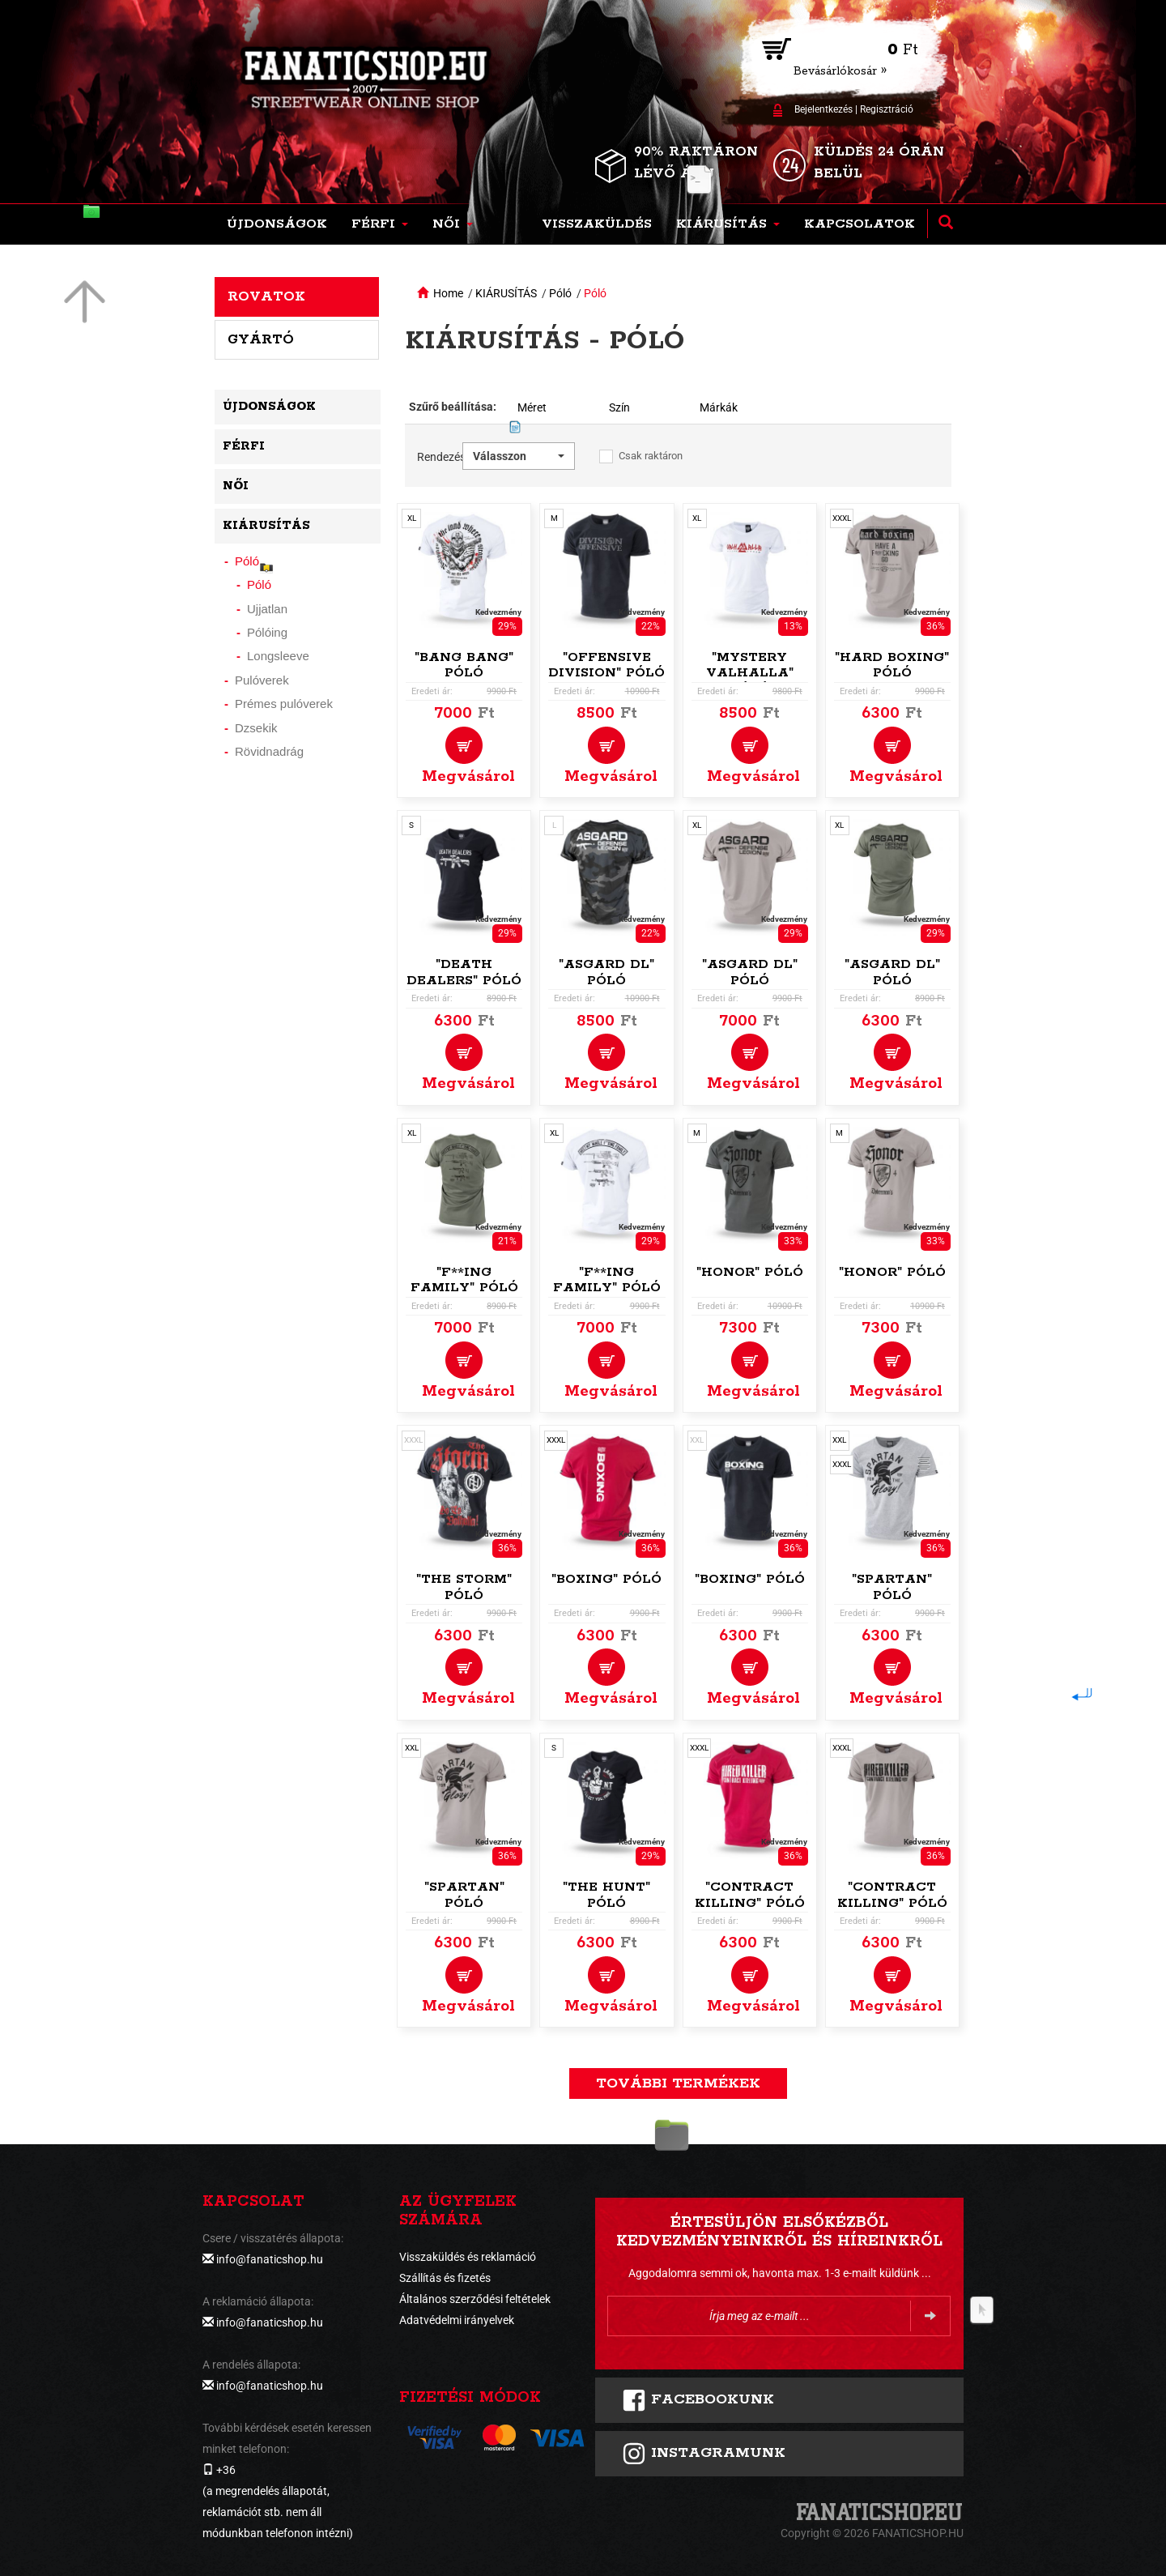 This screenshot has width=1166, height=2576. What do you see at coordinates (671, 2135) in the screenshot?
I see `open folder to view contents` at bounding box center [671, 2135].